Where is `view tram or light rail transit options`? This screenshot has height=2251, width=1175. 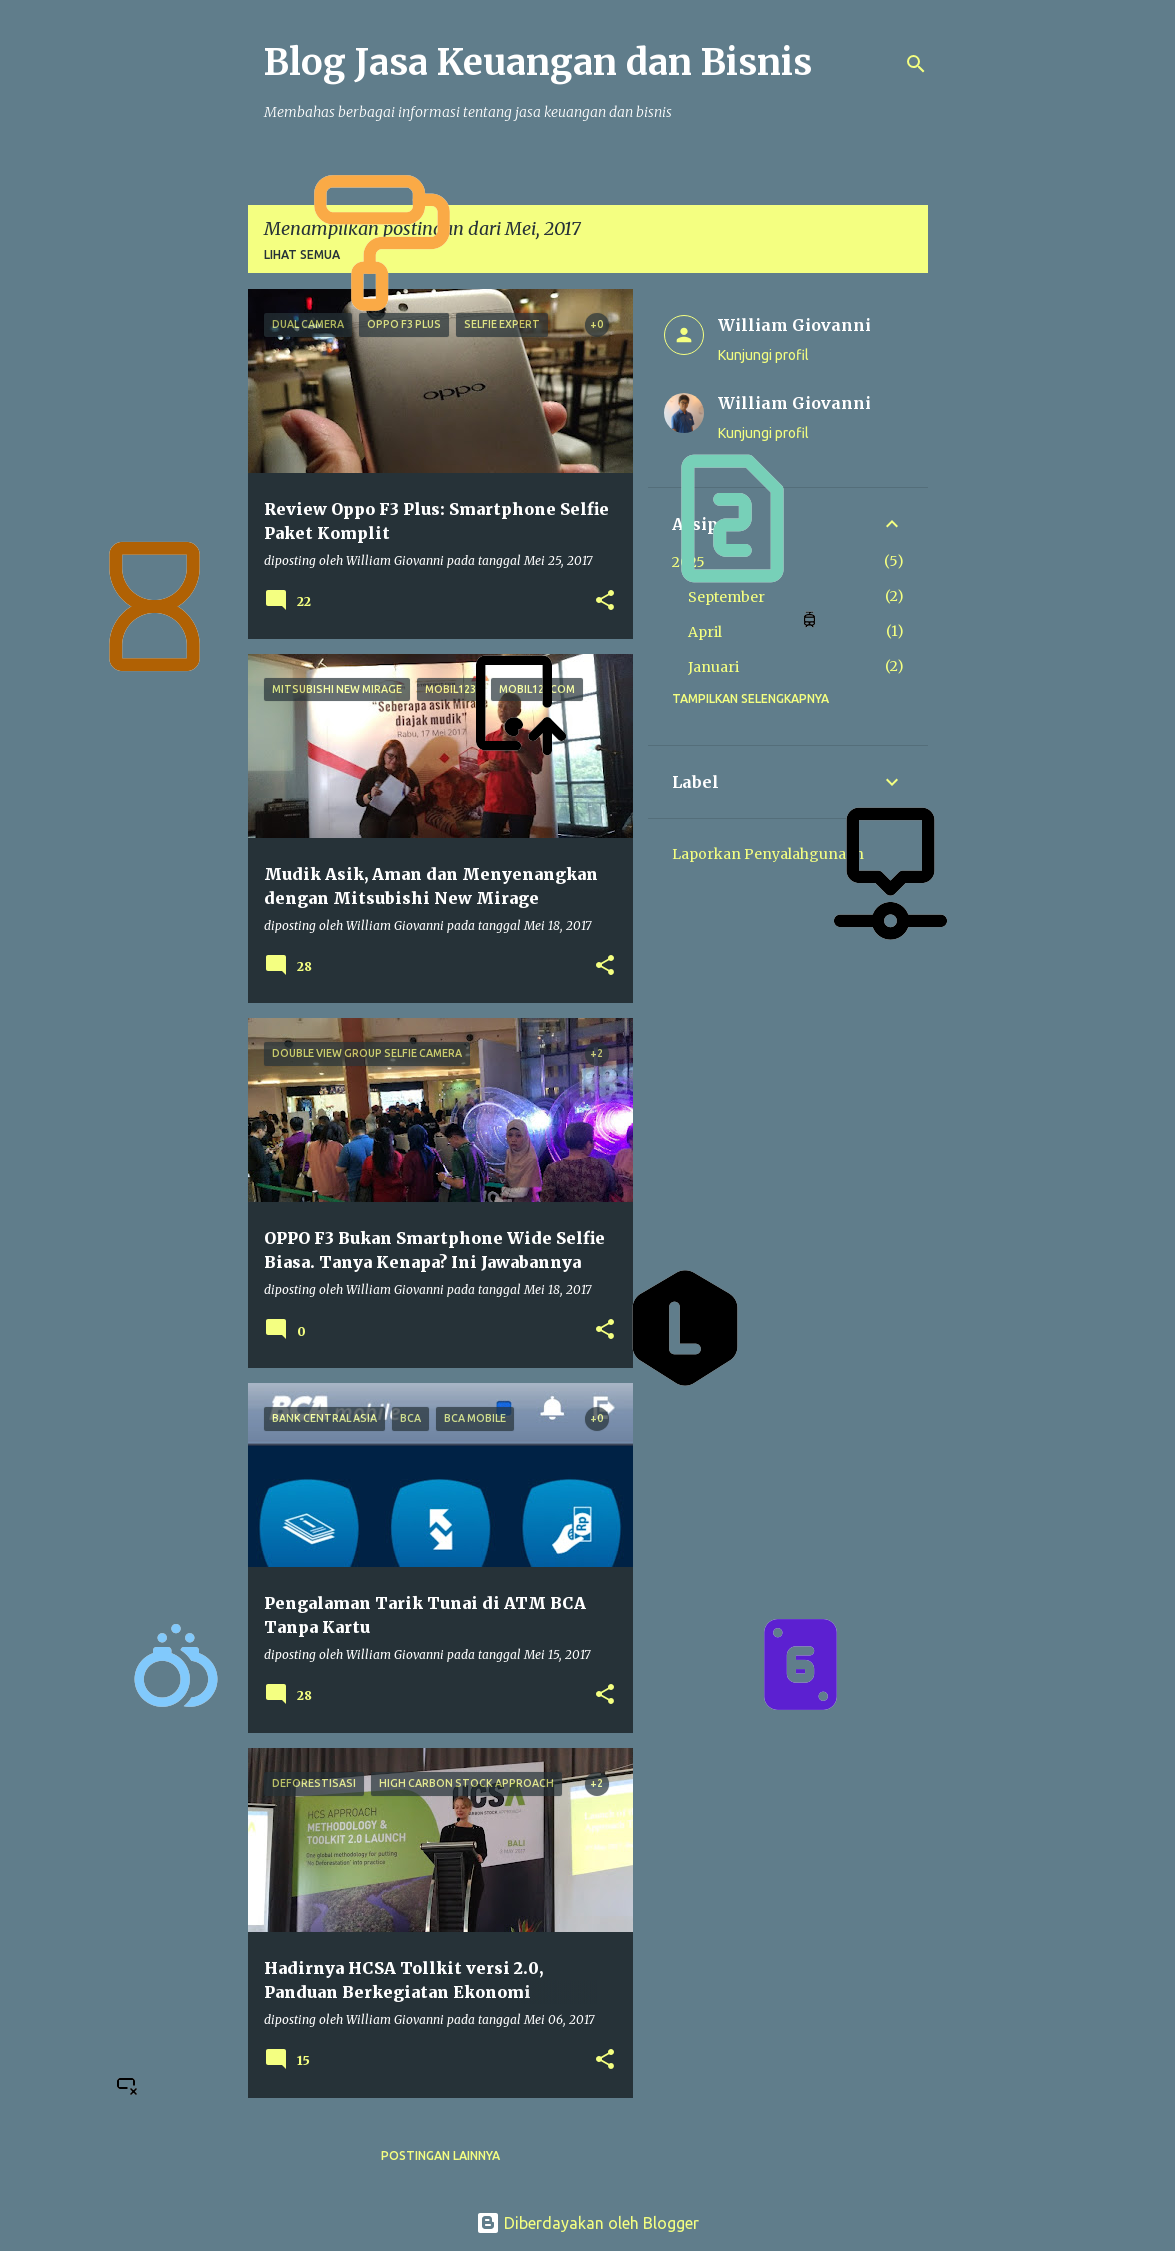
view tram or light rail transit options is located at coordinates (809, 619).